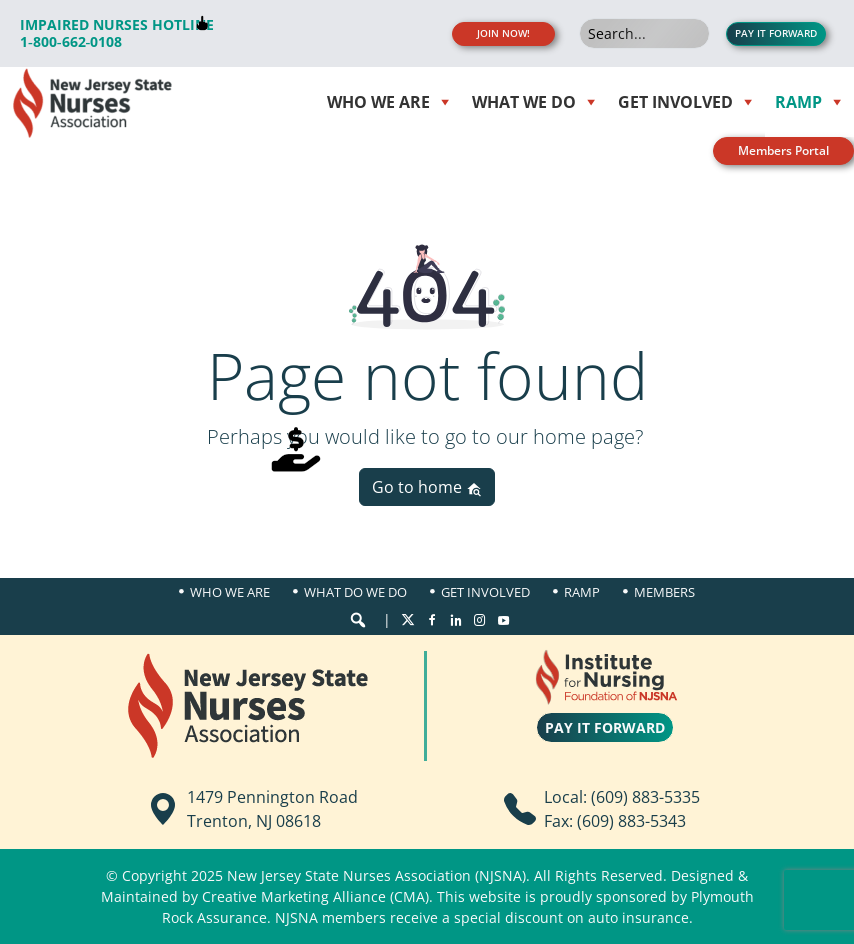  I want to click on indicates offensive content warning, so click(202, 23).